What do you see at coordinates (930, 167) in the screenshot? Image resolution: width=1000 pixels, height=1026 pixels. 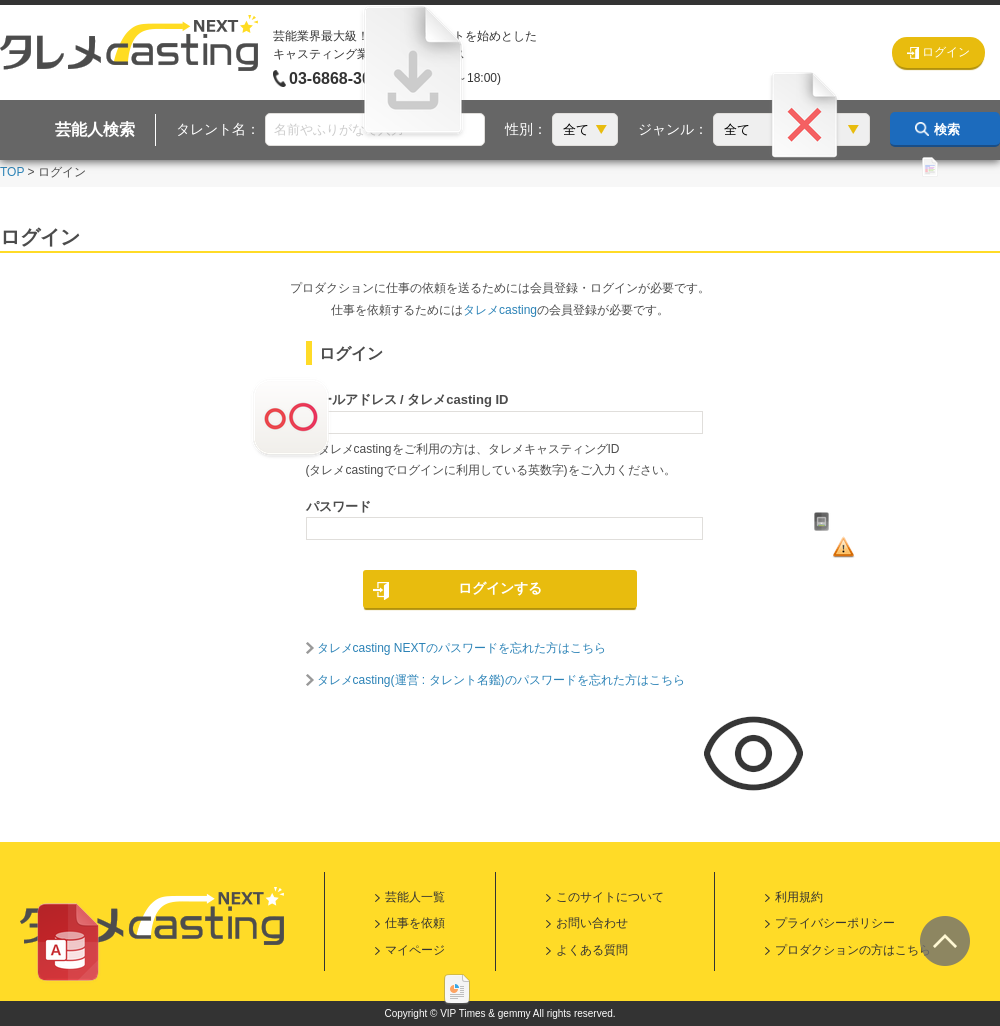 I see `a script or code file` at bounding box center [930, 167].